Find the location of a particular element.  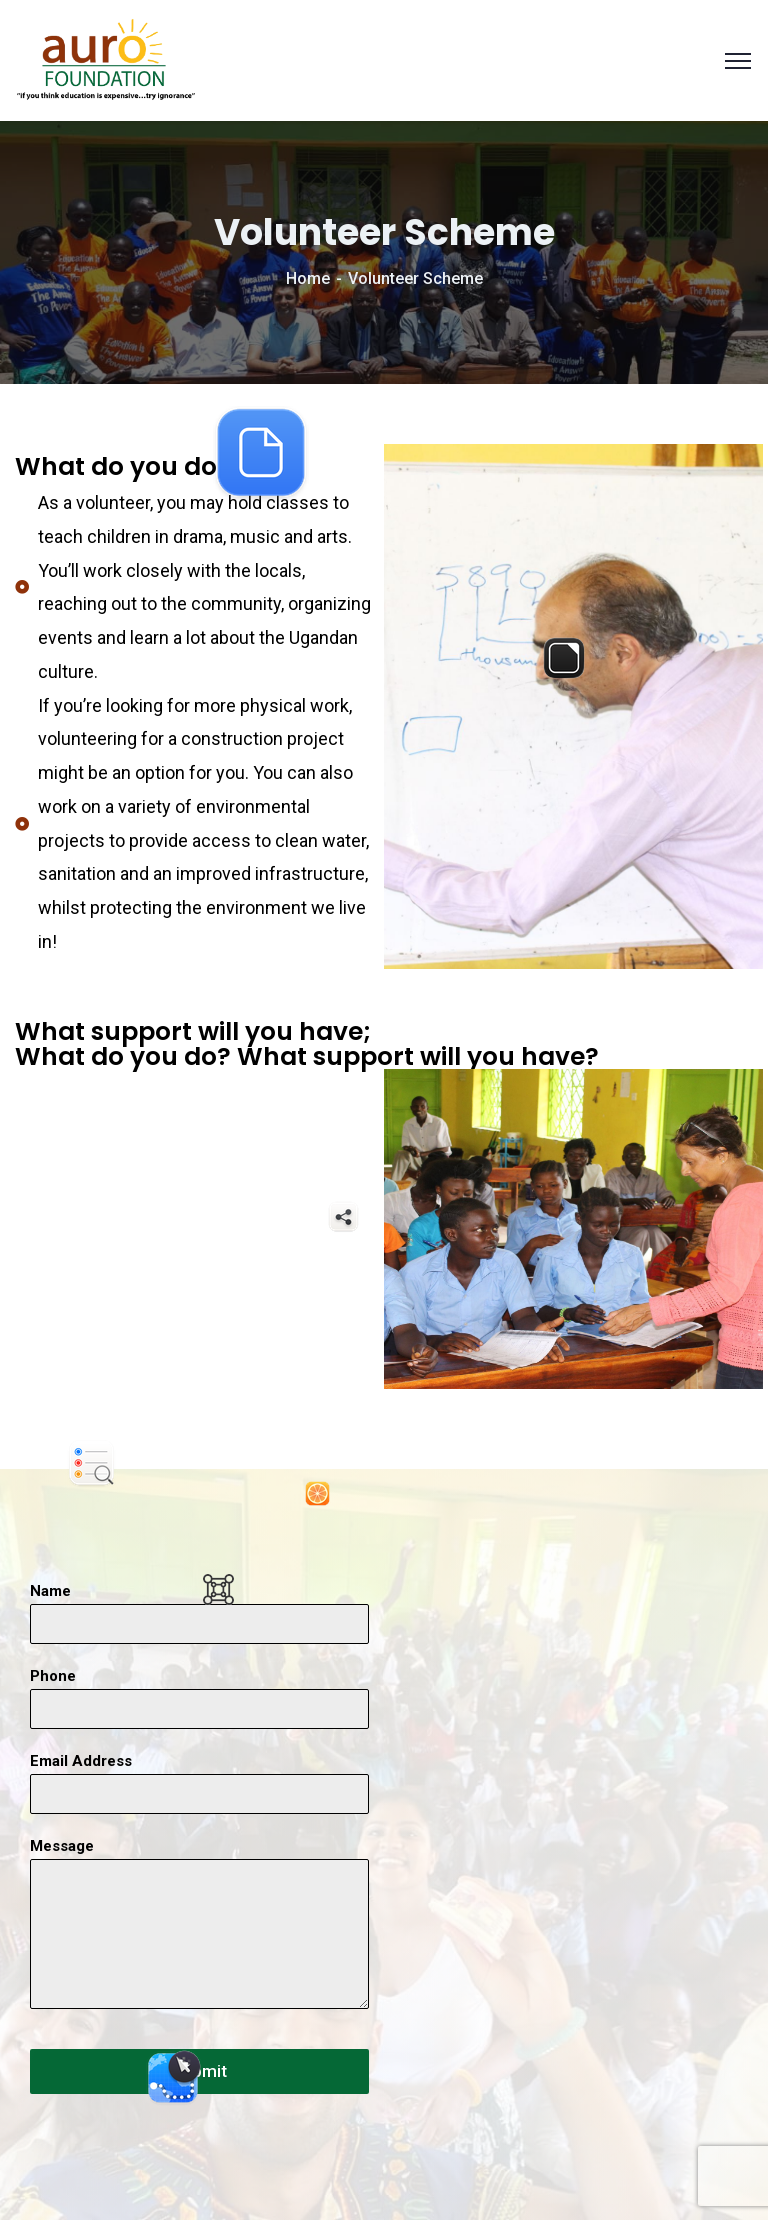

open document preferences is located at coordinates (261, 454).